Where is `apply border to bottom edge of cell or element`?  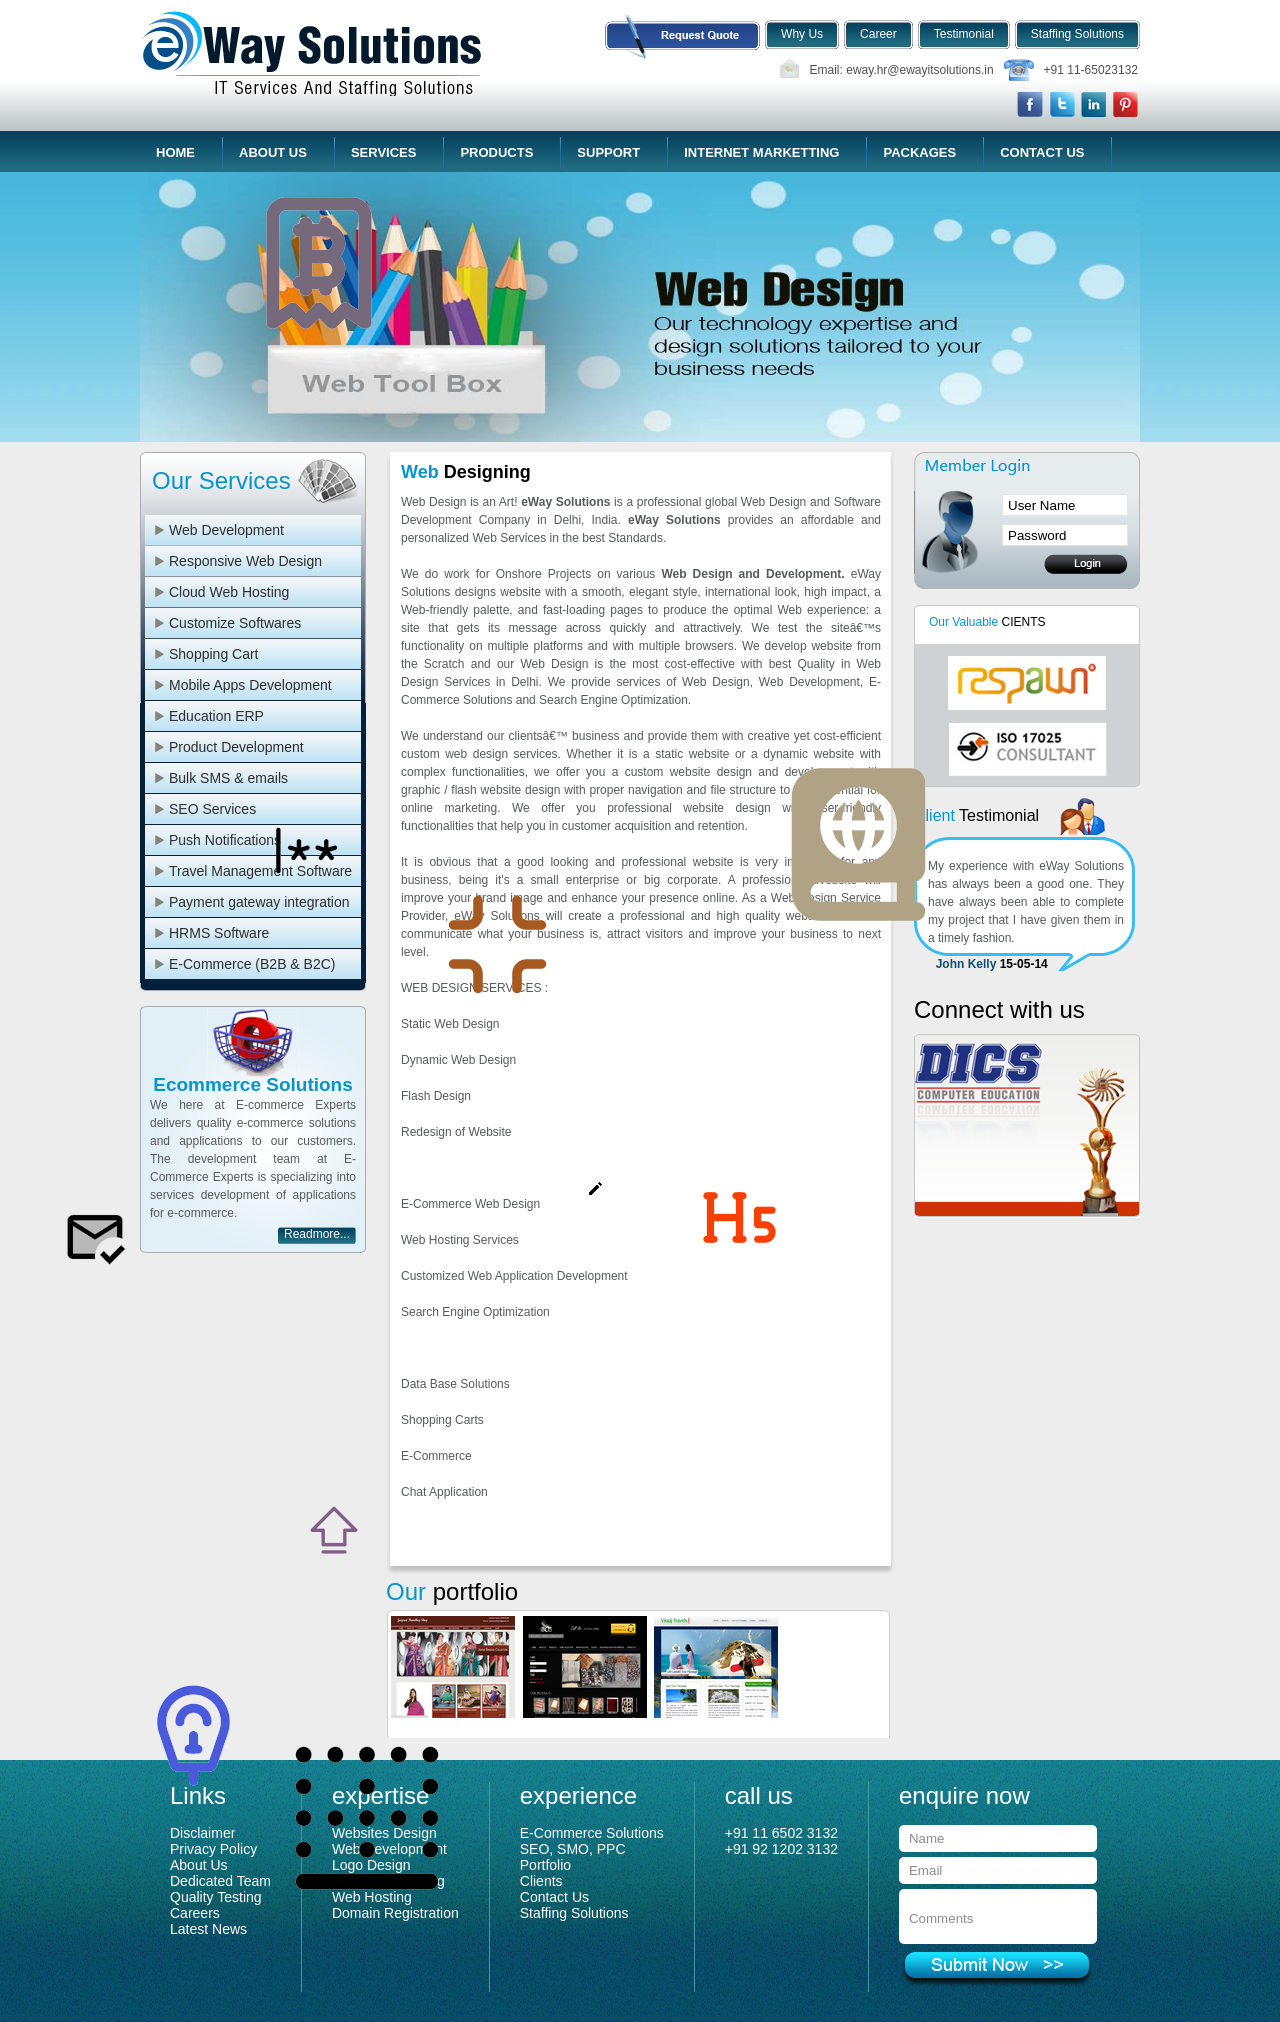
apply border to bottom edge of cell or element is located at coordinates (367, 1818).